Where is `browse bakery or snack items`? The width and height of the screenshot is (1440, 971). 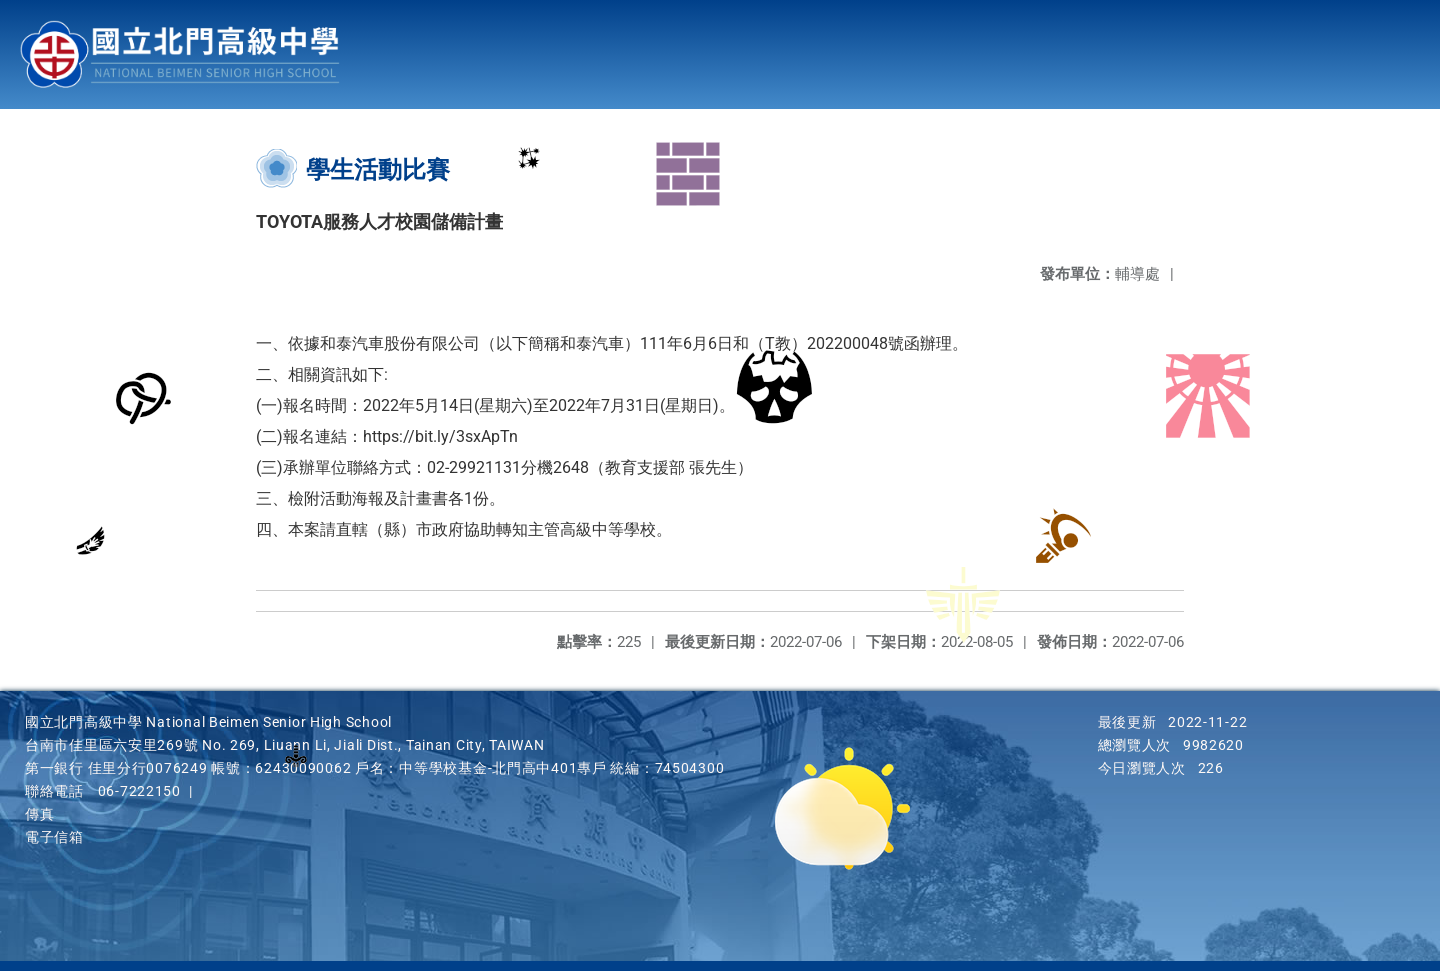 browse bakery or snack items is located at coordinates (143, 398).